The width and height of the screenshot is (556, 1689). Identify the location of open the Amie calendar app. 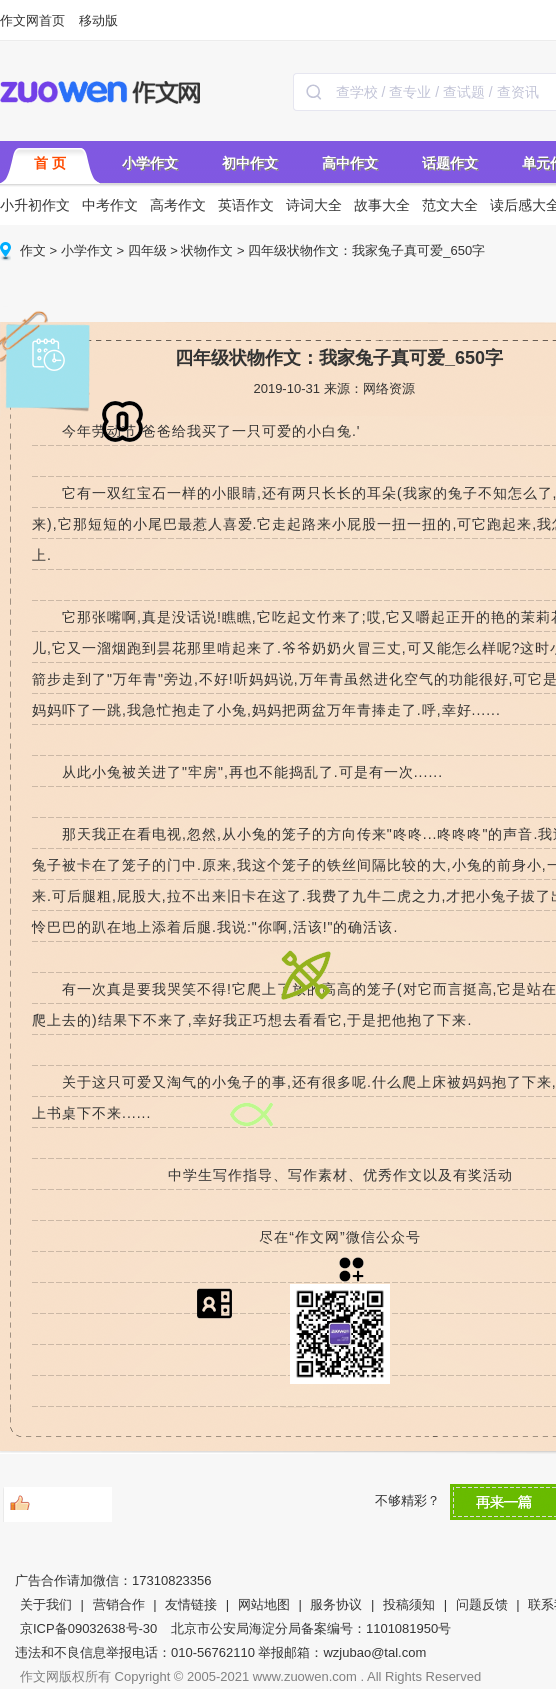
(122, 421).